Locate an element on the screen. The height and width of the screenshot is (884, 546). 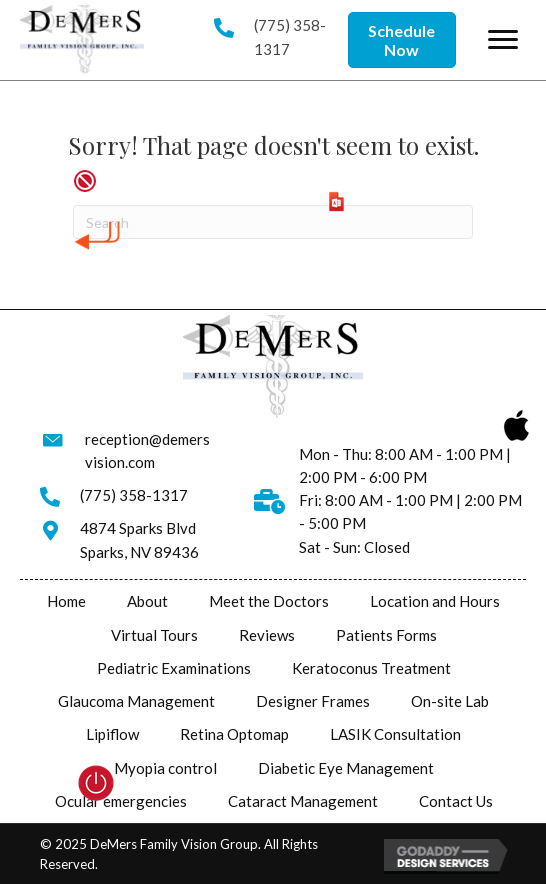
apple internal system component is located at coordinates (516, 425).